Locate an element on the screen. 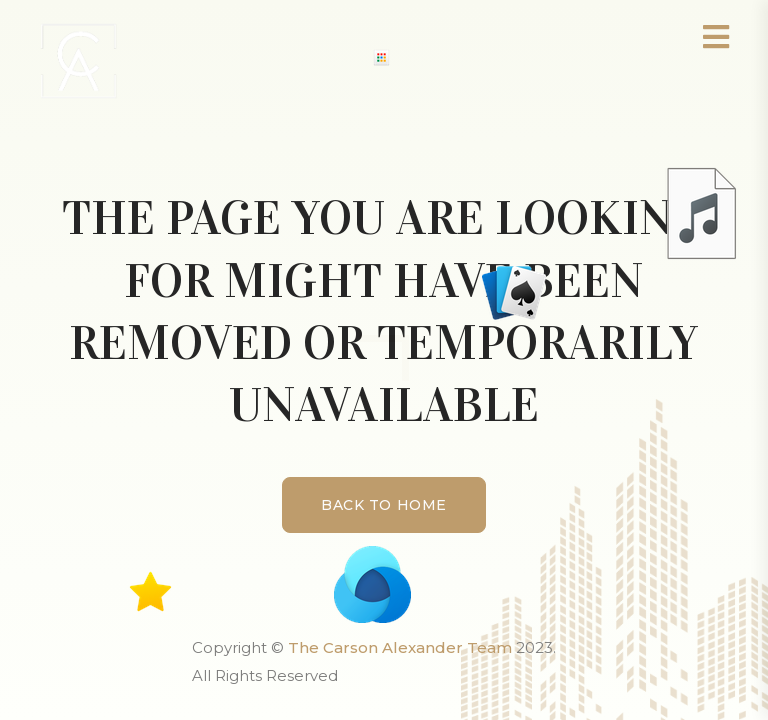 The width and height of the screenshot is (768, 720). open microsoft viva insights app is located at coordinates (372, 584).